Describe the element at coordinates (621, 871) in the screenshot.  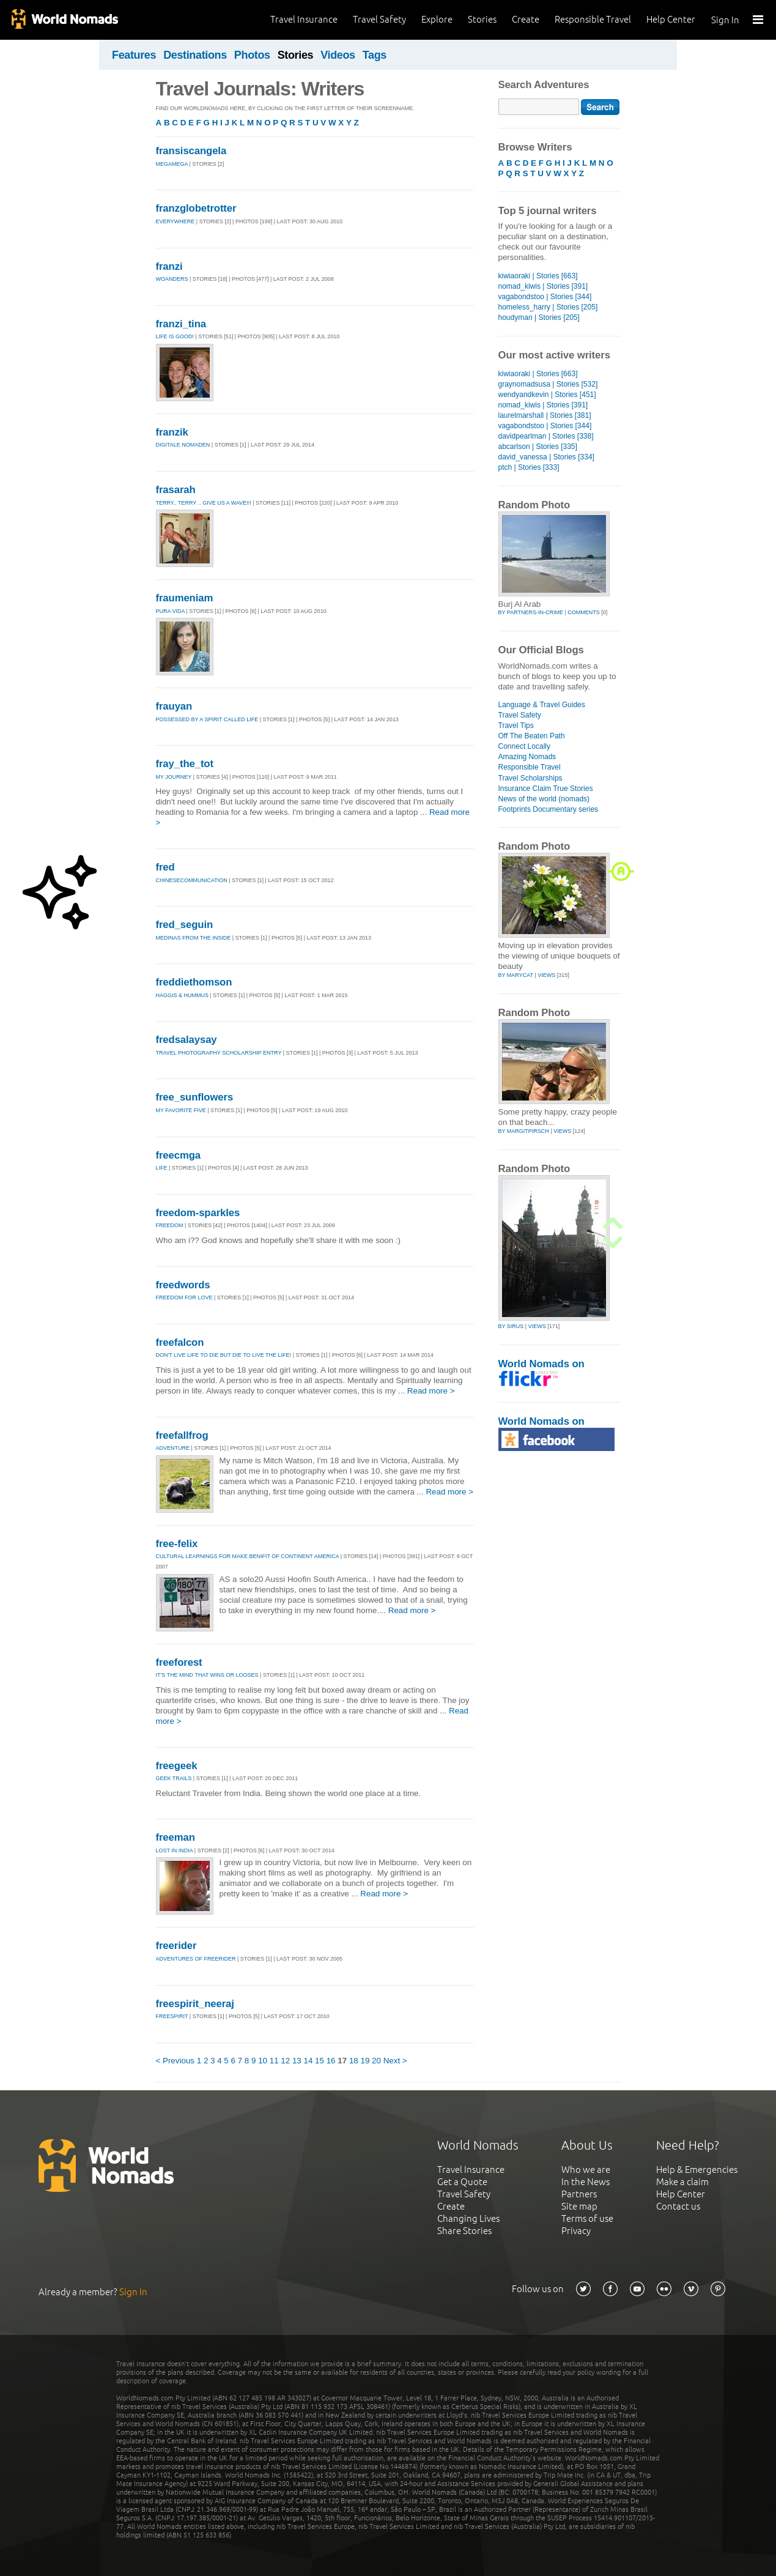
I see `ammeter symbol for circuit diagrams` at that location.